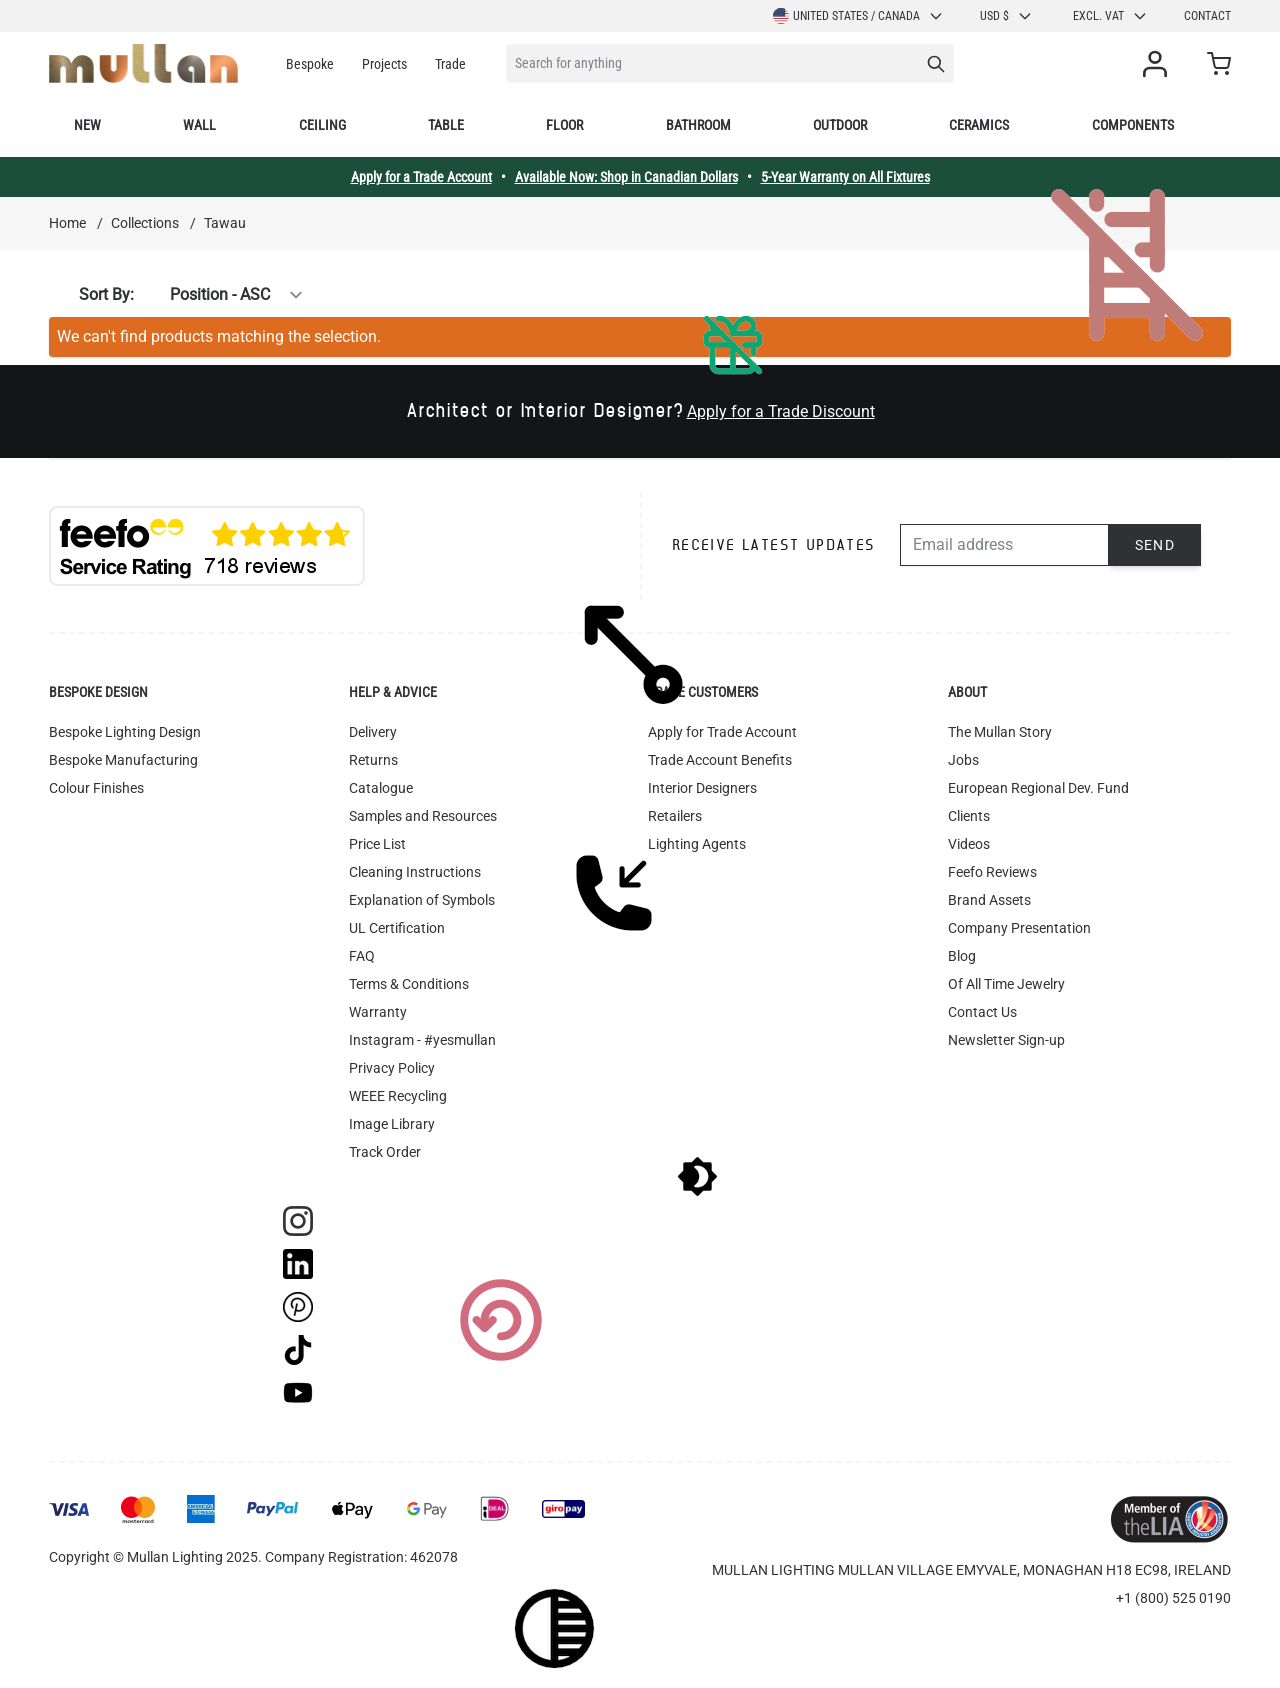 This screenshot has width=1280, height=1688. Describe the element at coordinates (501, 1320) in the screenshot. I see `indicates creative commons share-alike license` at that location.